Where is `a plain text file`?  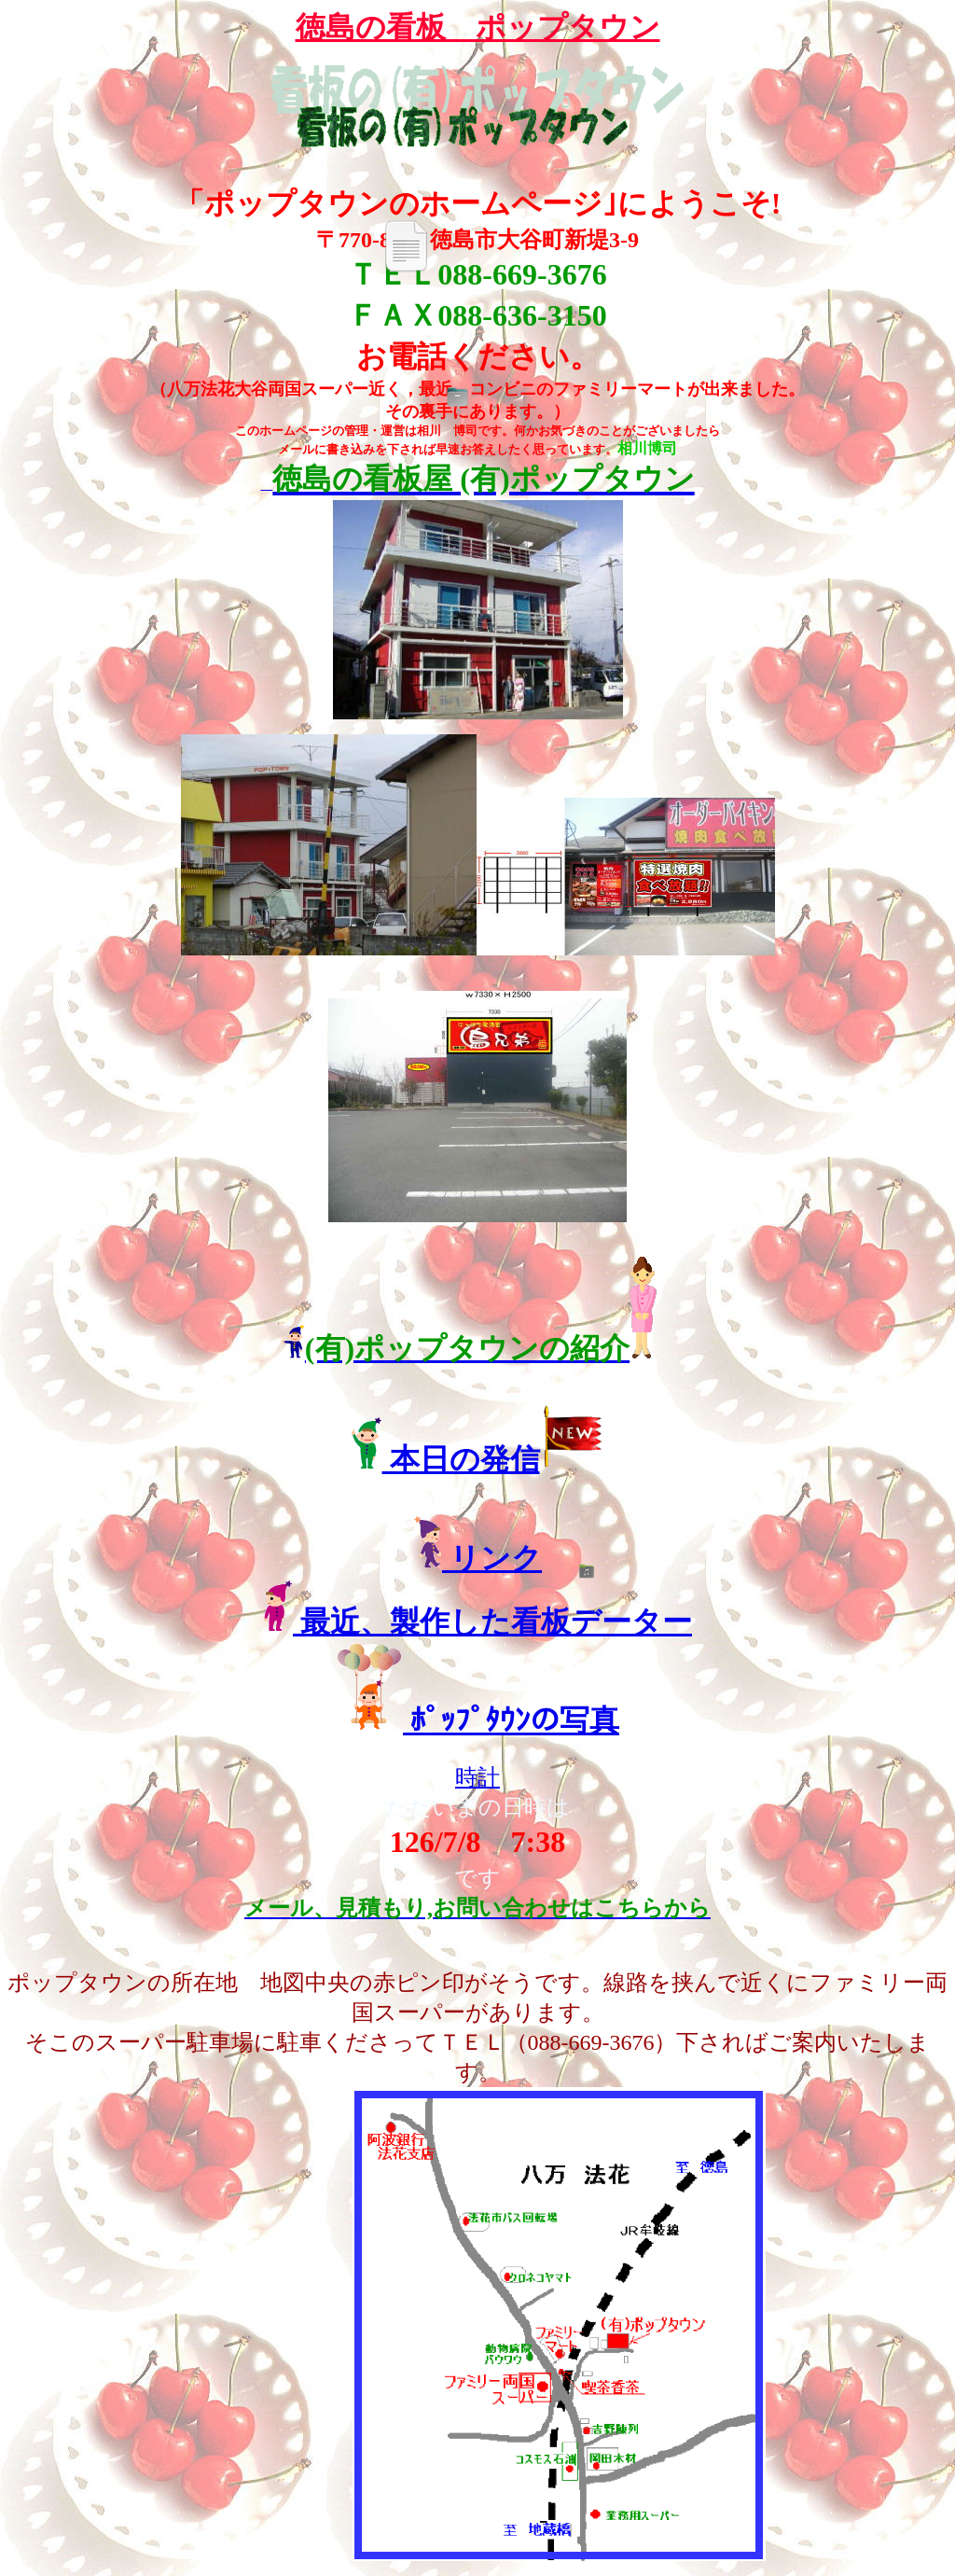 a plain text file is located at coordinates (406, 245).